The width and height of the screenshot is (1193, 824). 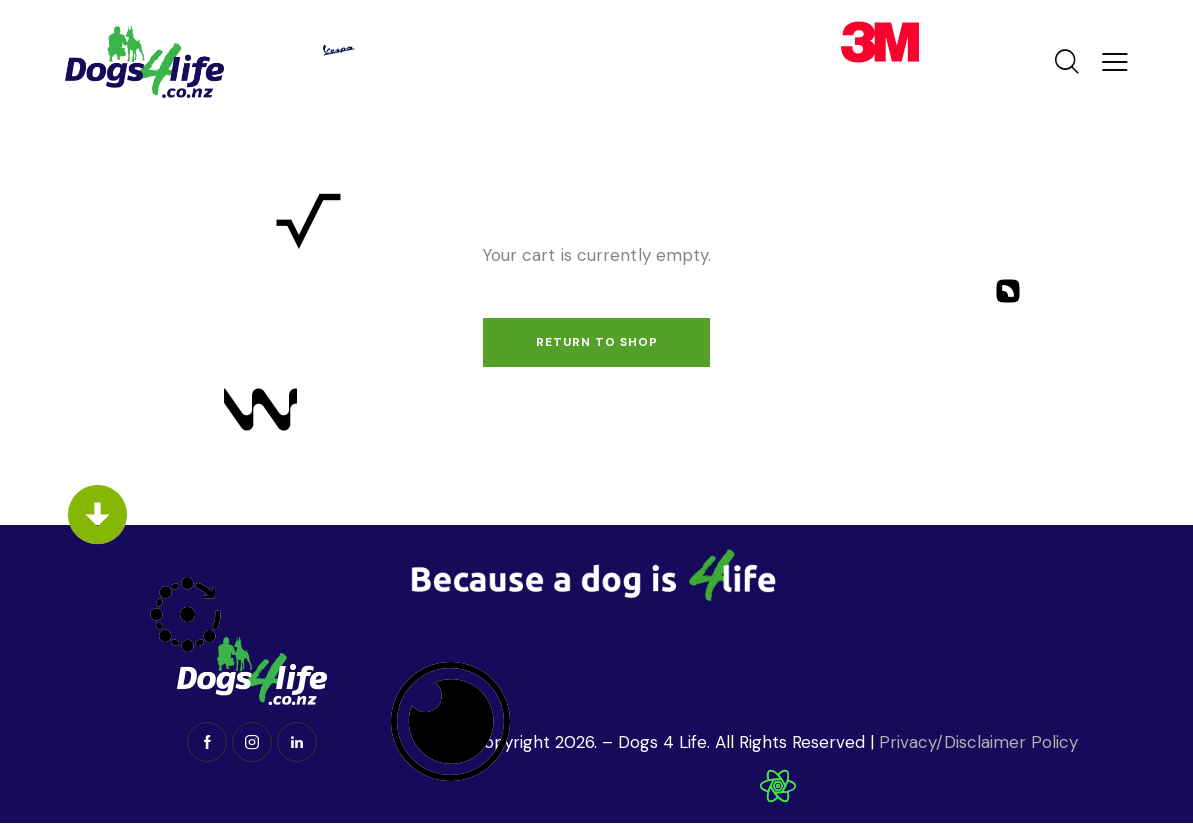 I want to click on download file or content, so click(x=97, y=514).